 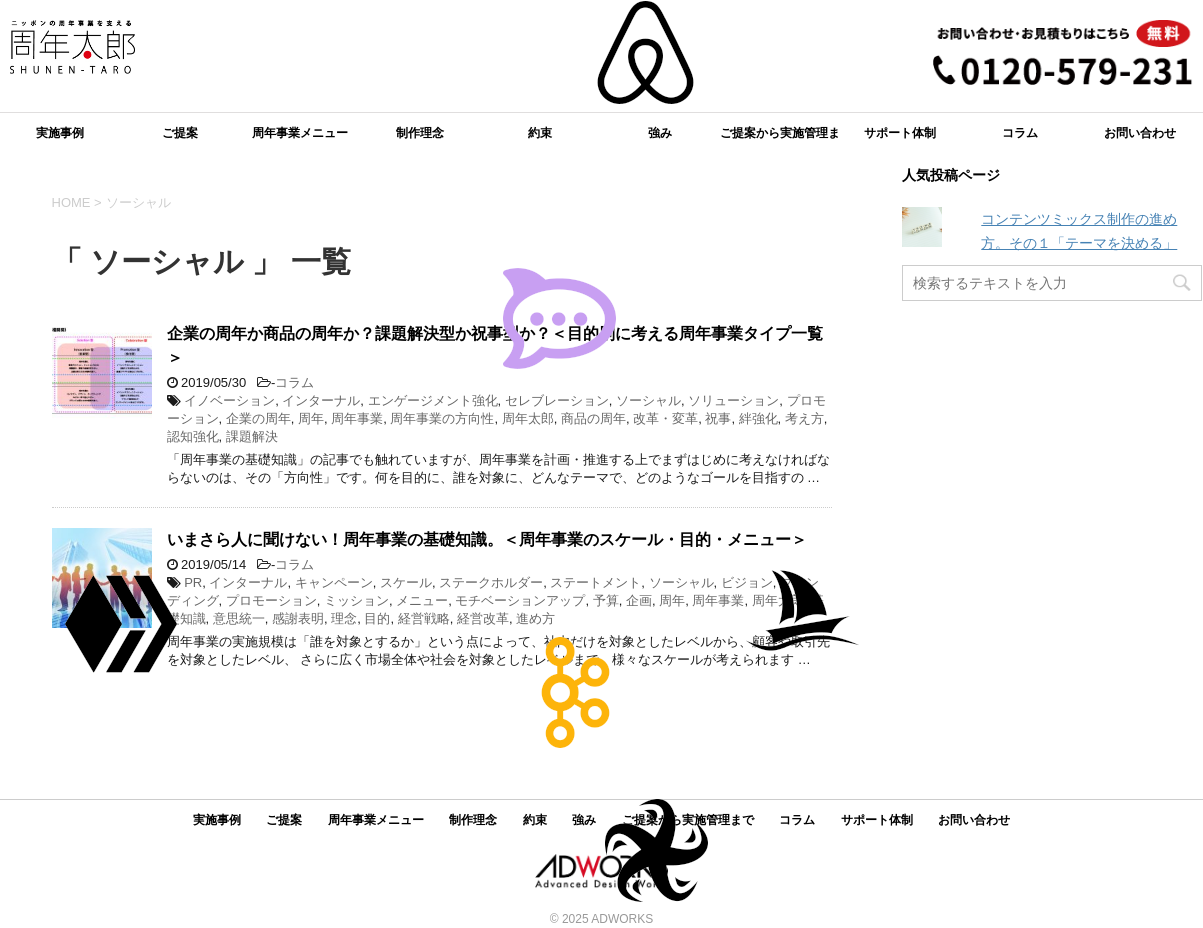 I want to click on hive blockchain logo, so click(x=121, y=624).